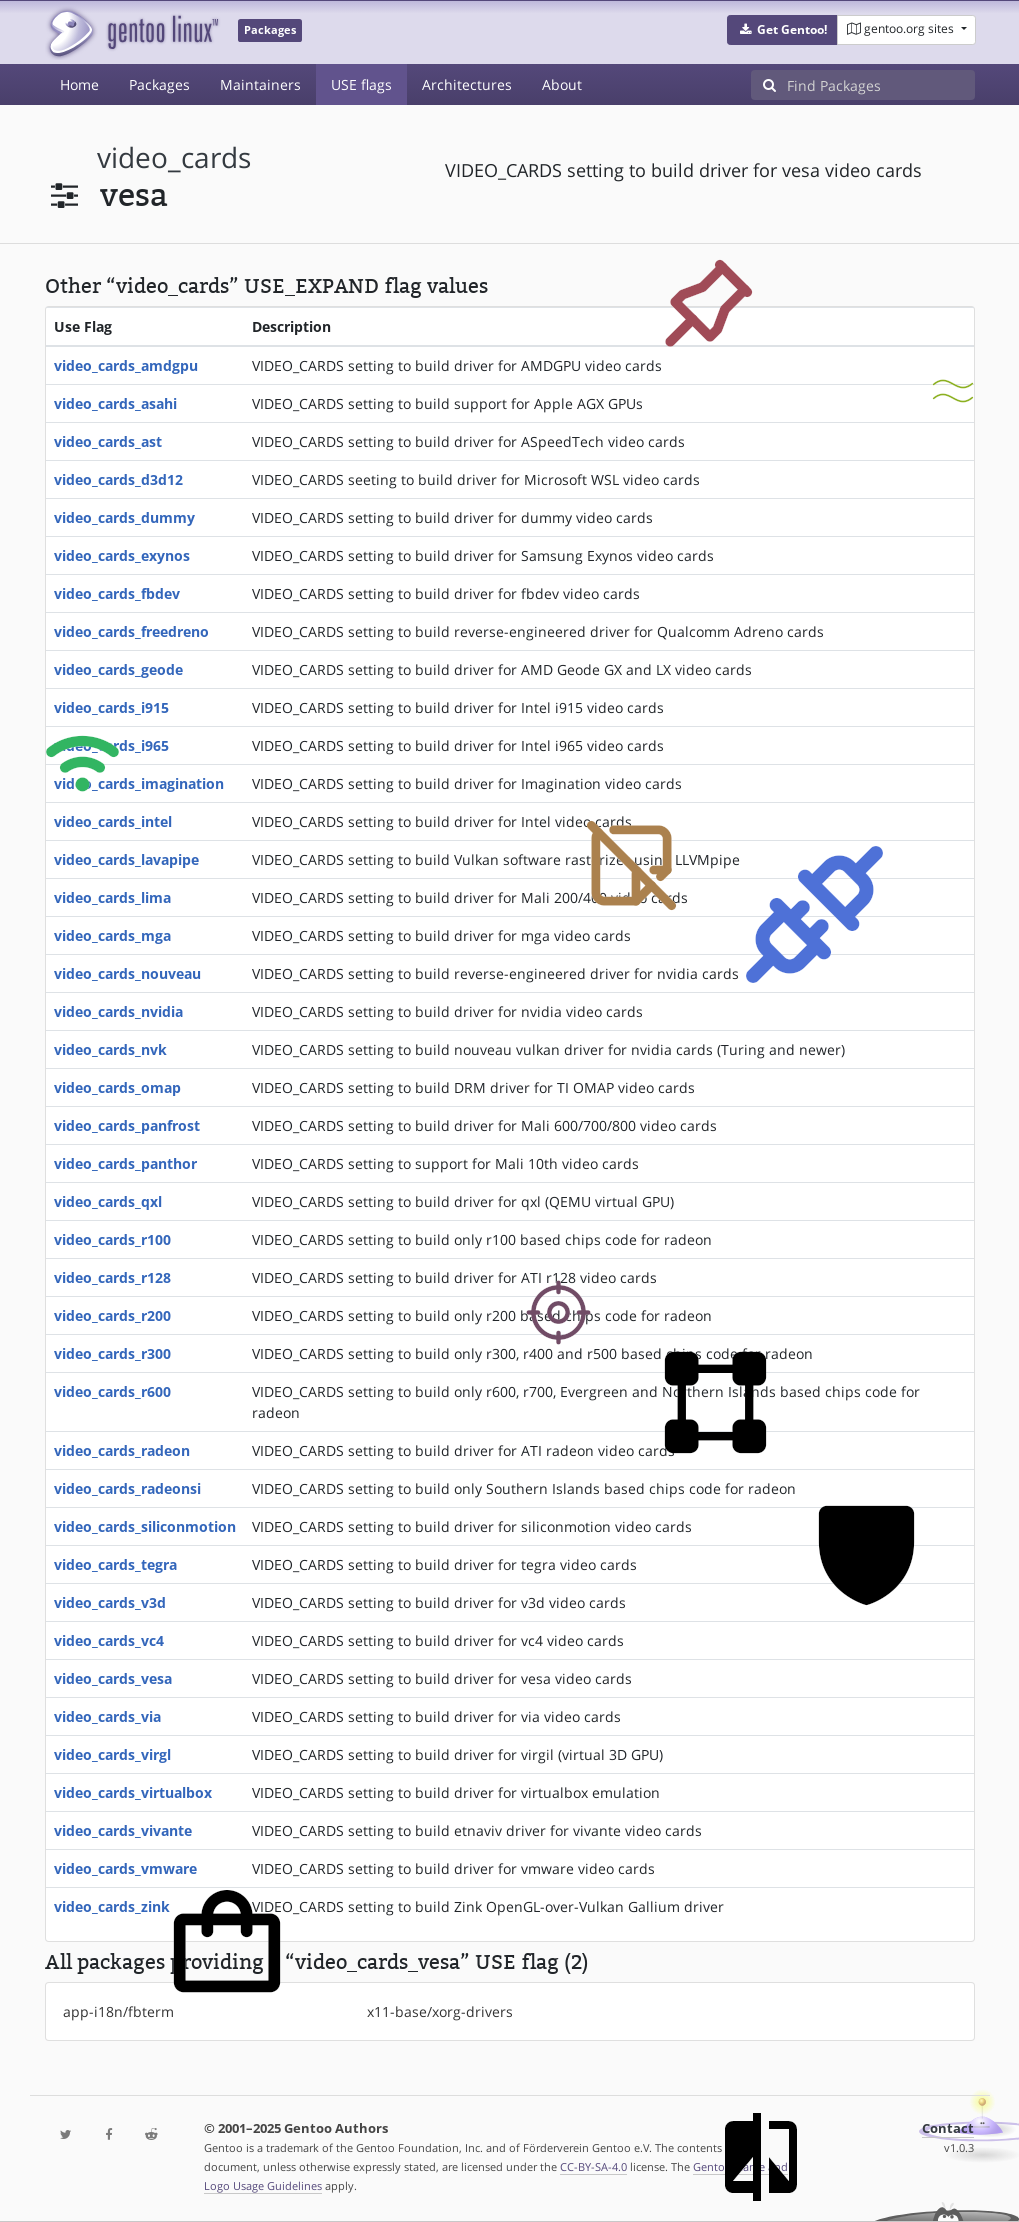 The width and height of the screenshot is (1019, 2222). I want to click on select or resize an object, so click(715, 1402).